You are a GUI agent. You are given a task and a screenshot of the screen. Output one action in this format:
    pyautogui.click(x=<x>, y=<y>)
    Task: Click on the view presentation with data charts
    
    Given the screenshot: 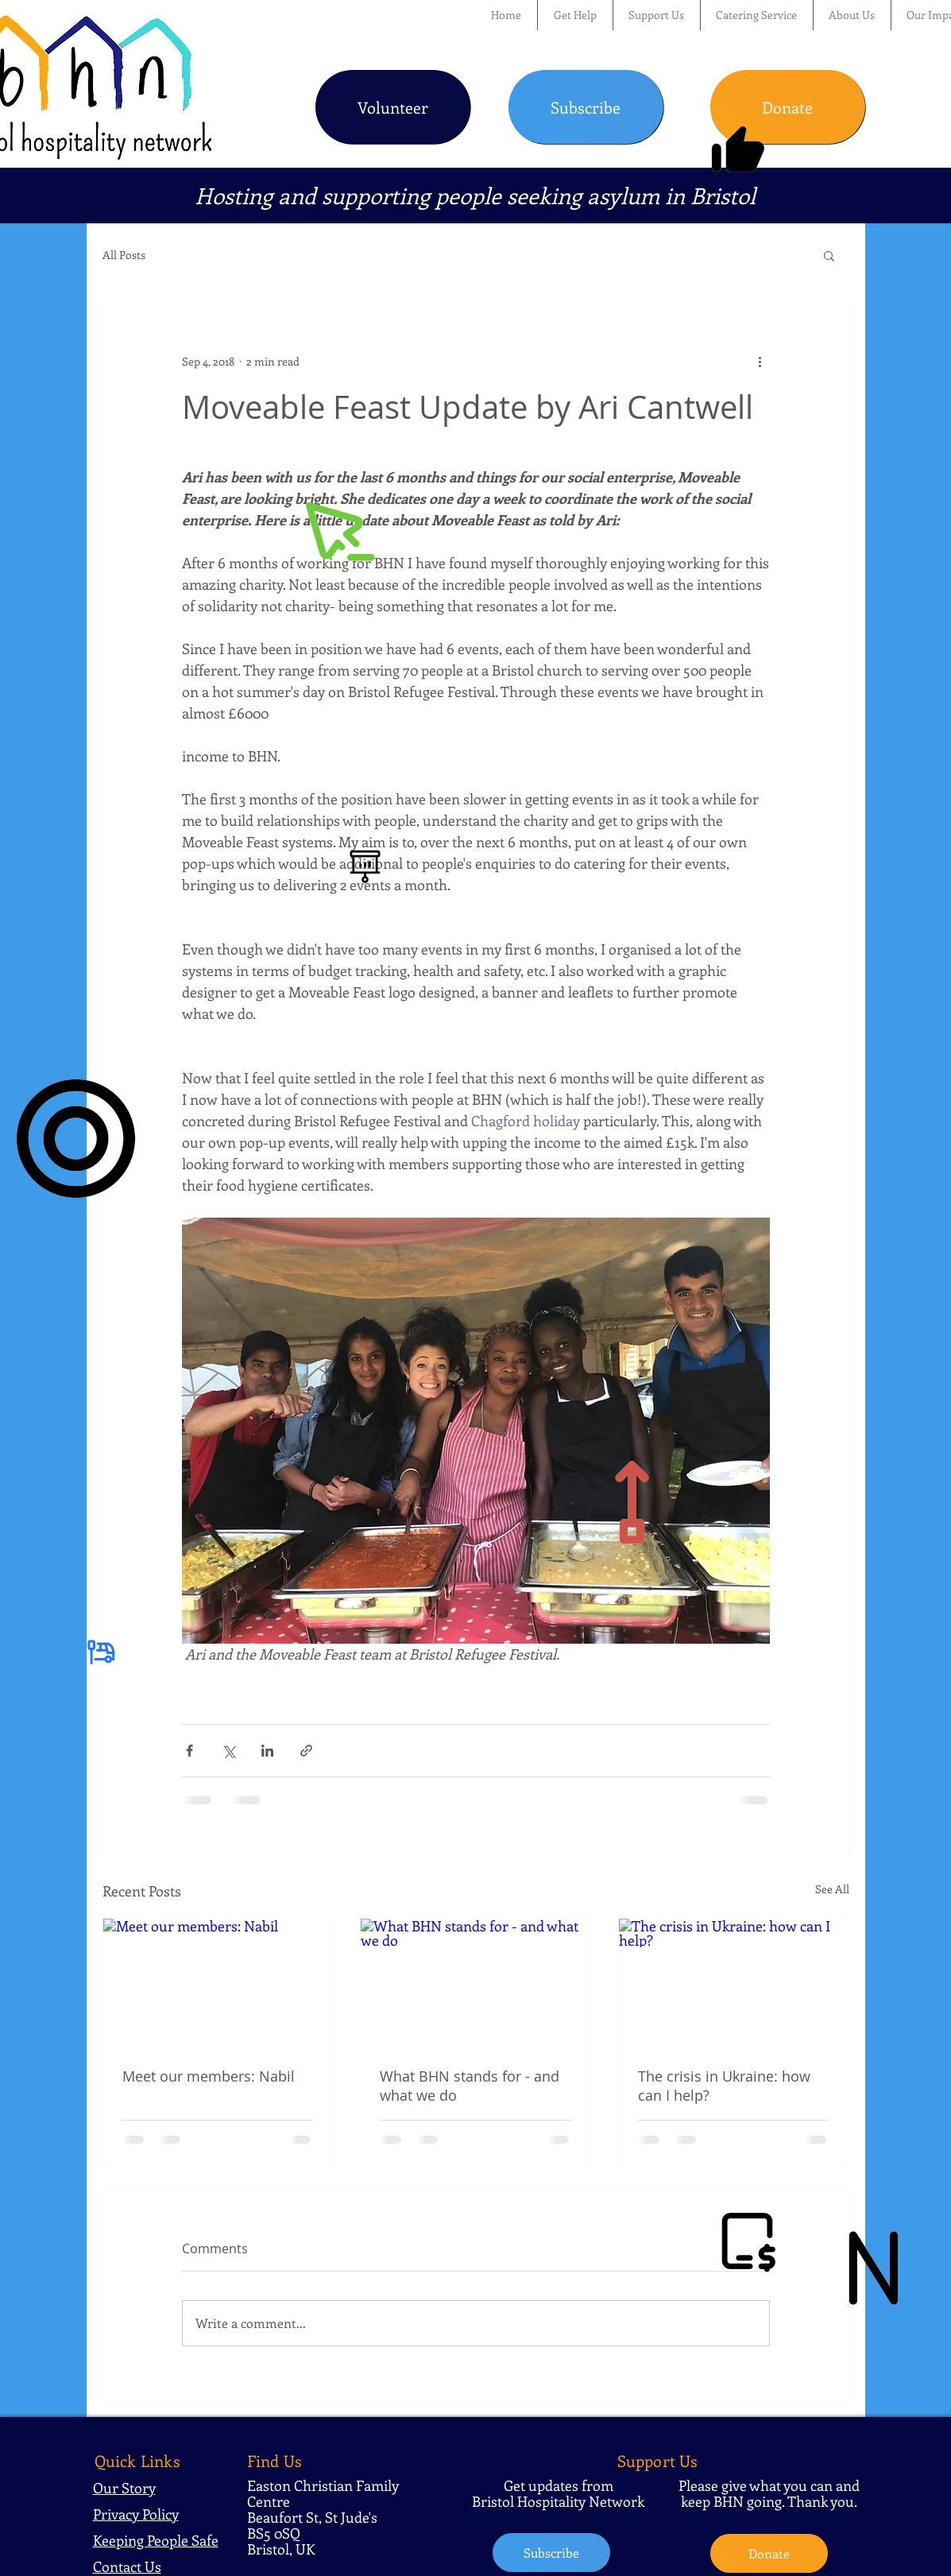 What is the action you would take?
    pyautogui.click(x=365, y=864)
    